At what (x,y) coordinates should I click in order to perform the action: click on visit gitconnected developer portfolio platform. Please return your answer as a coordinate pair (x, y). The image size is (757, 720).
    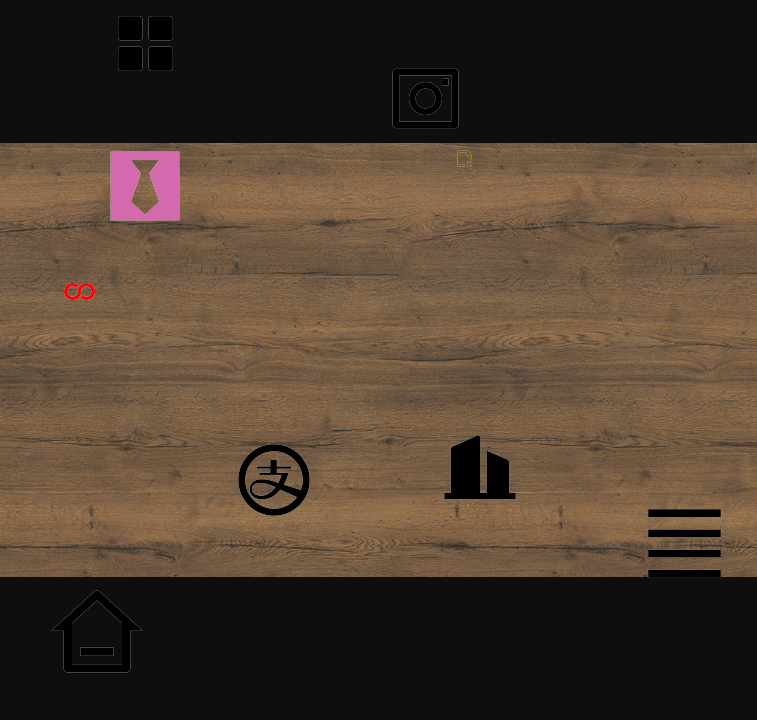
    Looking at the image, I should click on (79, 291).